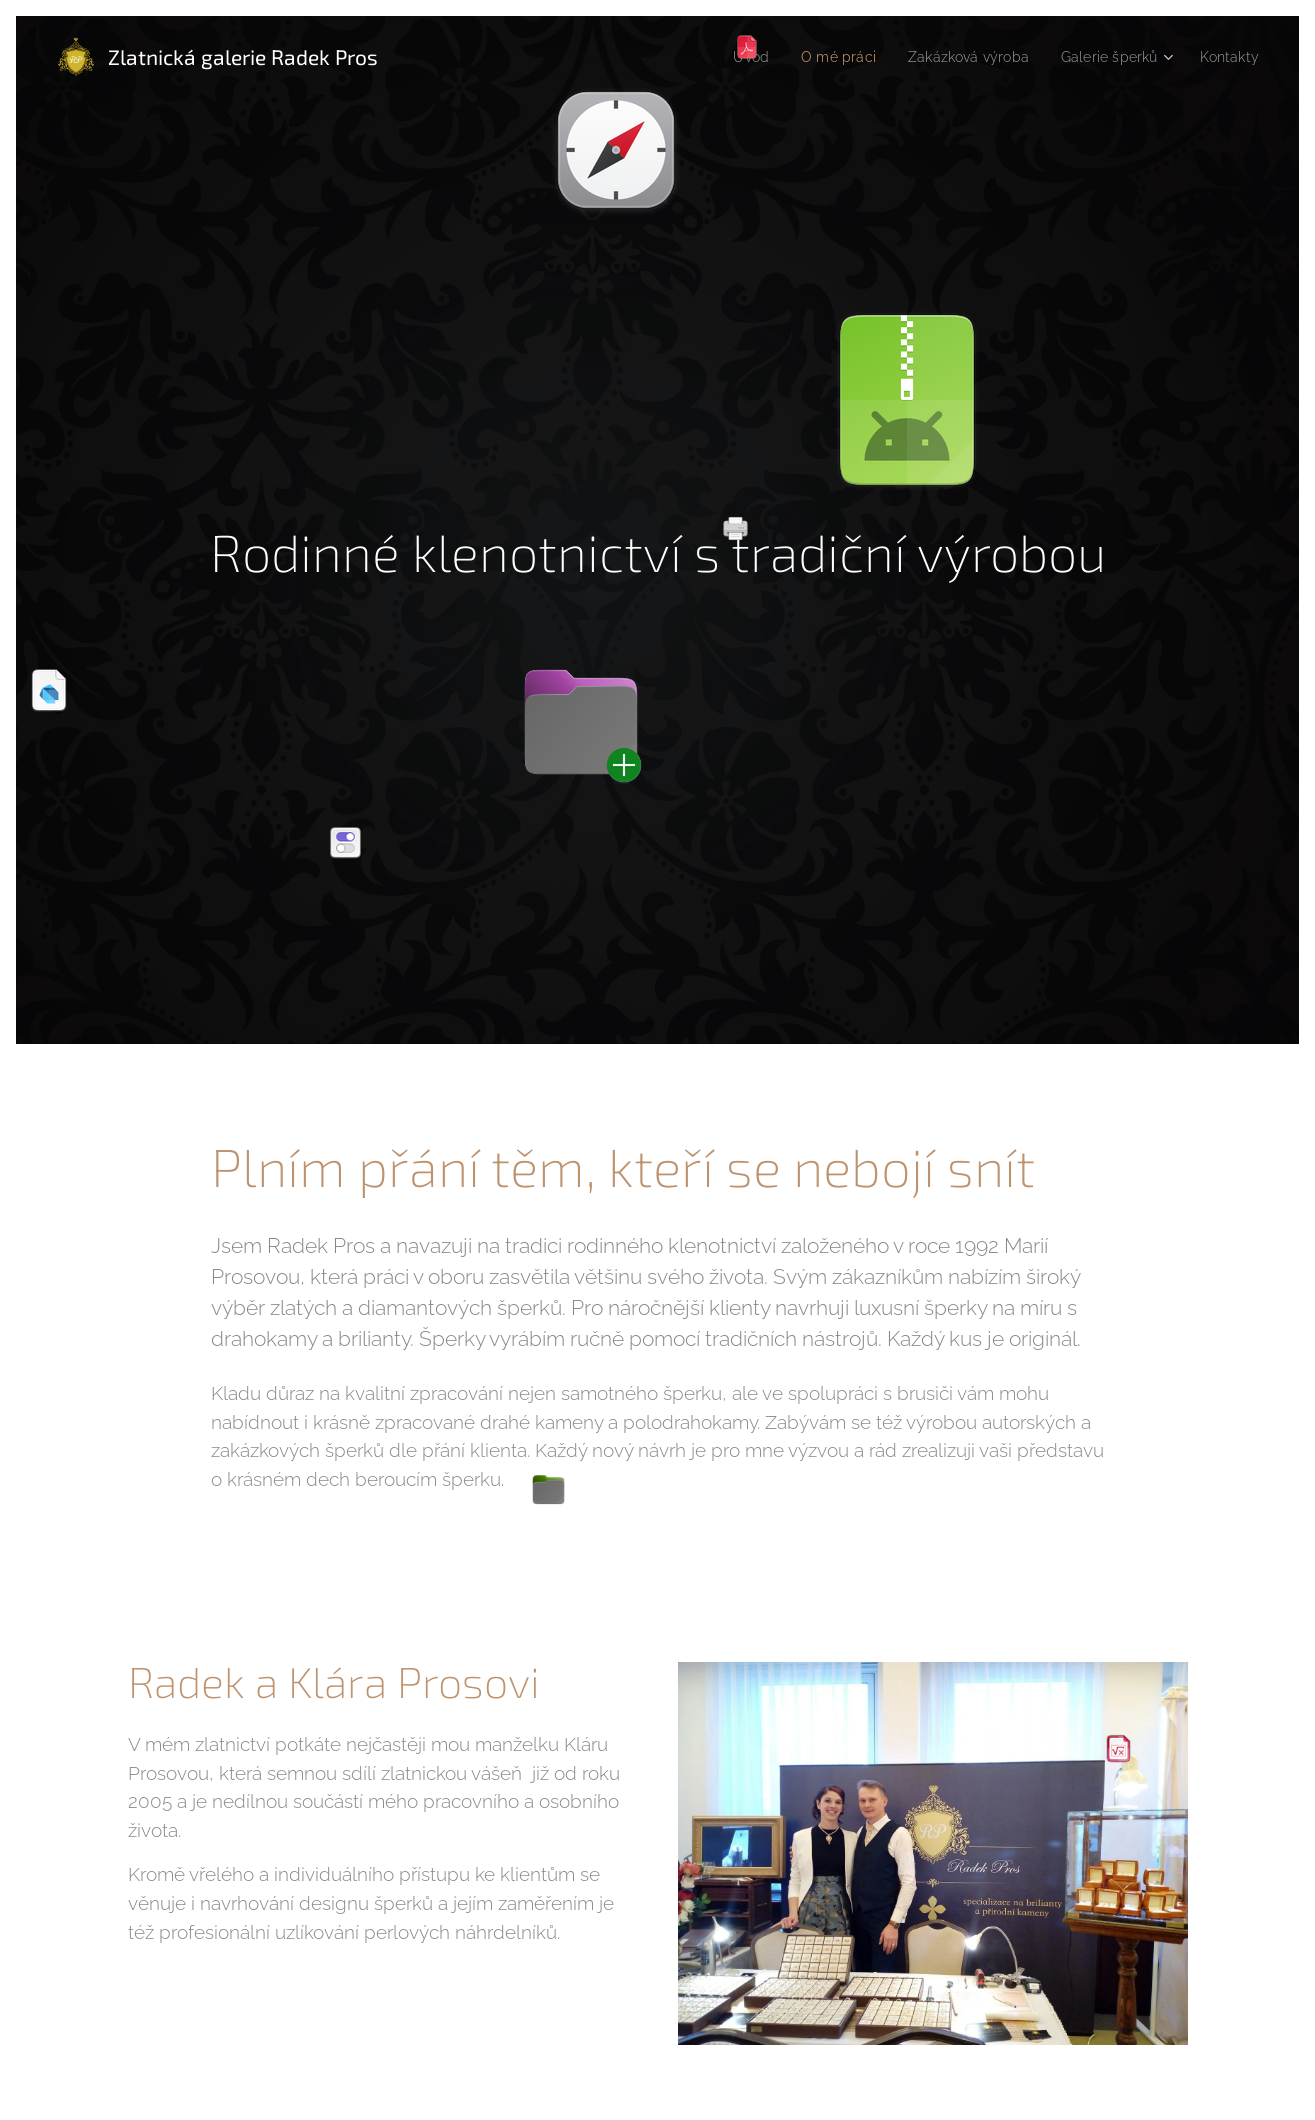 Image resolution: width=1315 pixels, height=2120 pixels. What do you see at coordinates (907, 400) in the screenshot?
I see `android application package file (APK)` at bounding box center [907, 400].